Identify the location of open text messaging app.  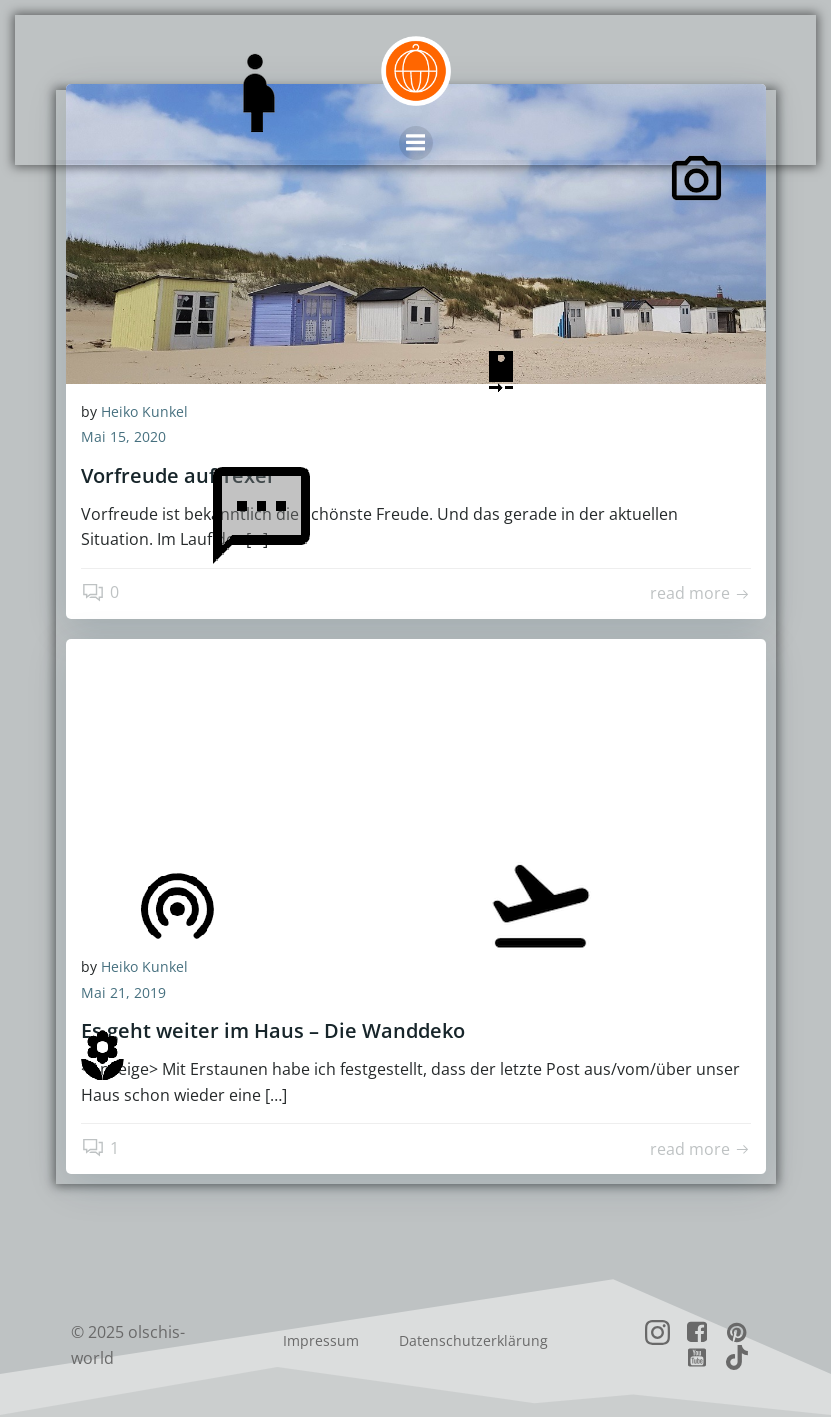
(261, 515).